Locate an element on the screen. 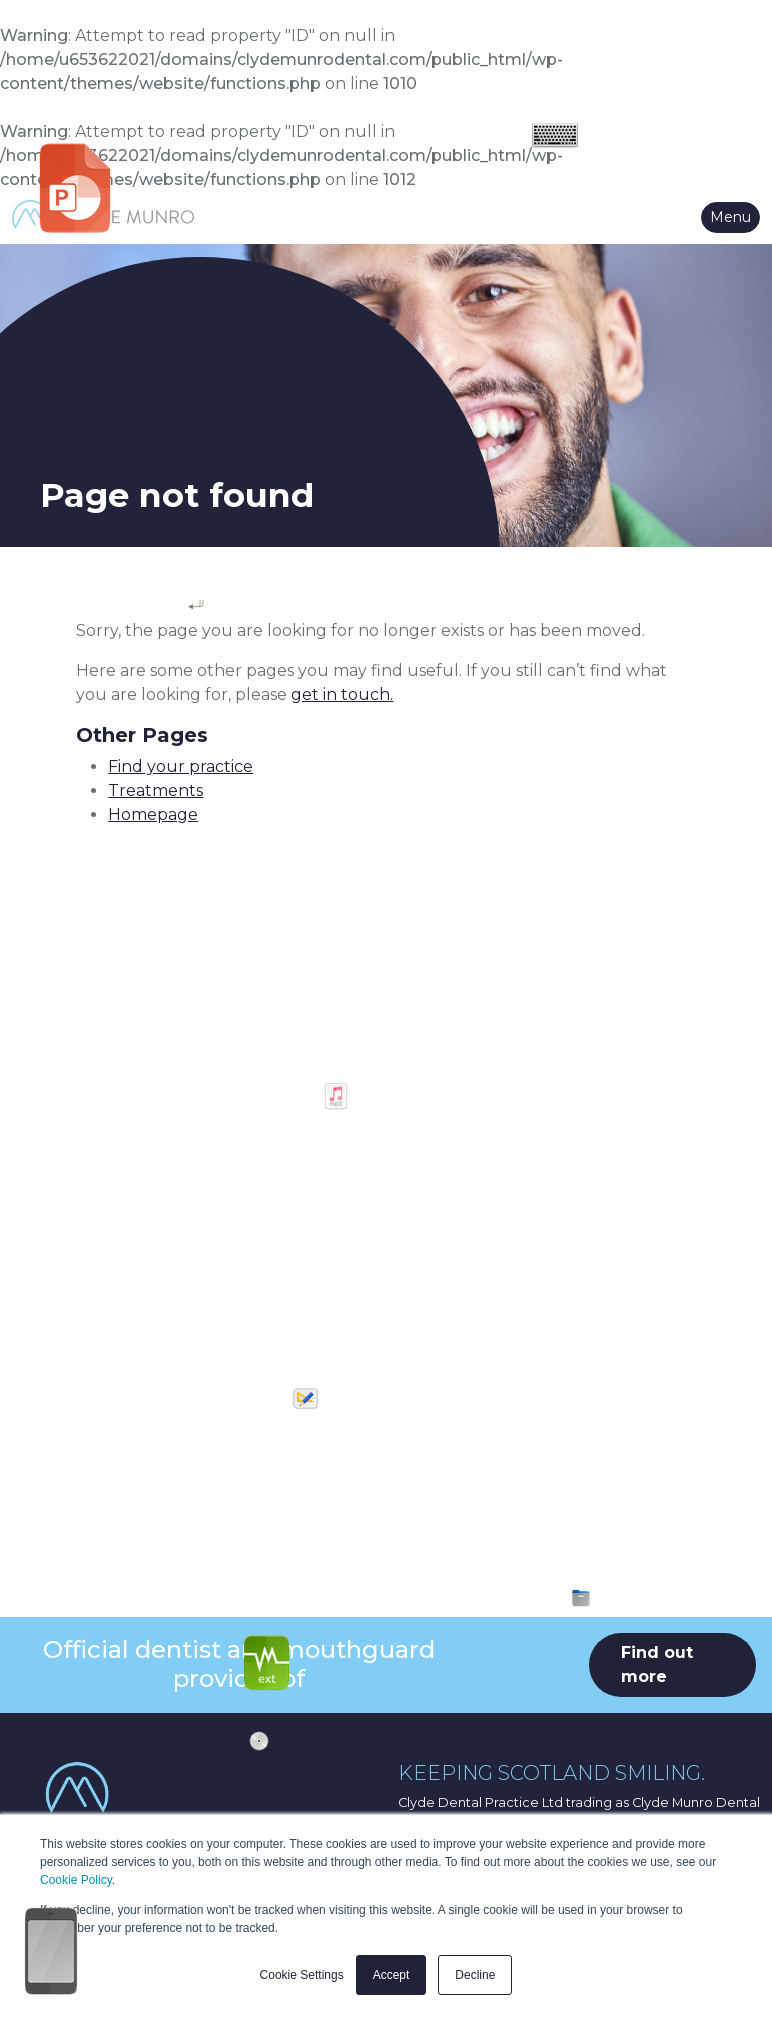  access CD/DVD drive is located at coordinates (259, 1741).